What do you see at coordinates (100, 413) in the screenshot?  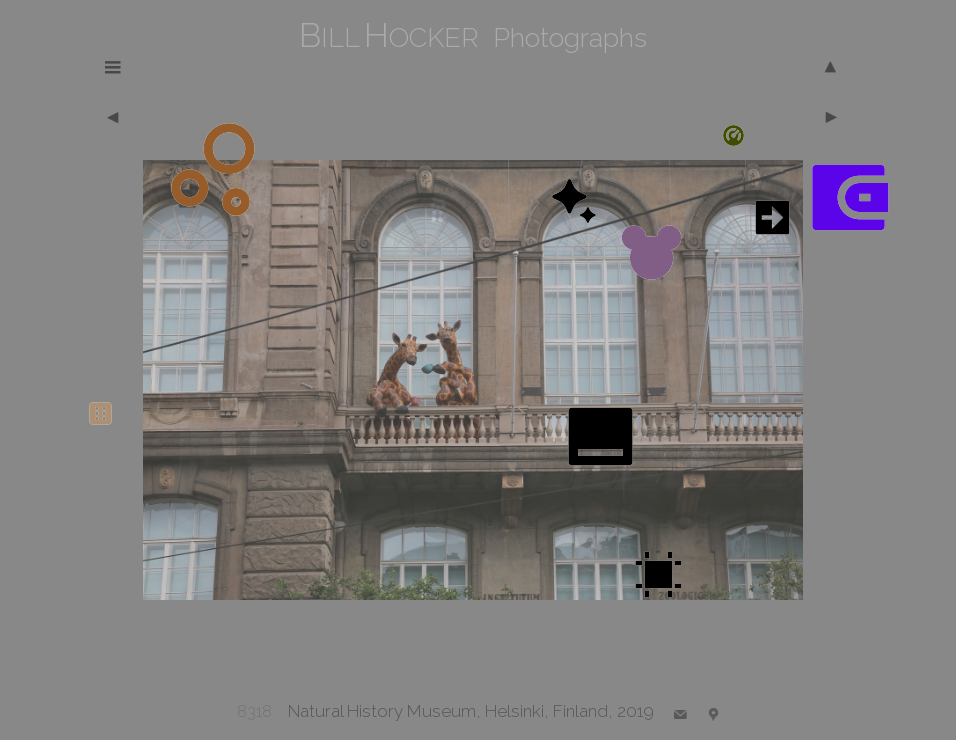 I see `roll the dice or generate a random result` at bounding box center [100, 413].